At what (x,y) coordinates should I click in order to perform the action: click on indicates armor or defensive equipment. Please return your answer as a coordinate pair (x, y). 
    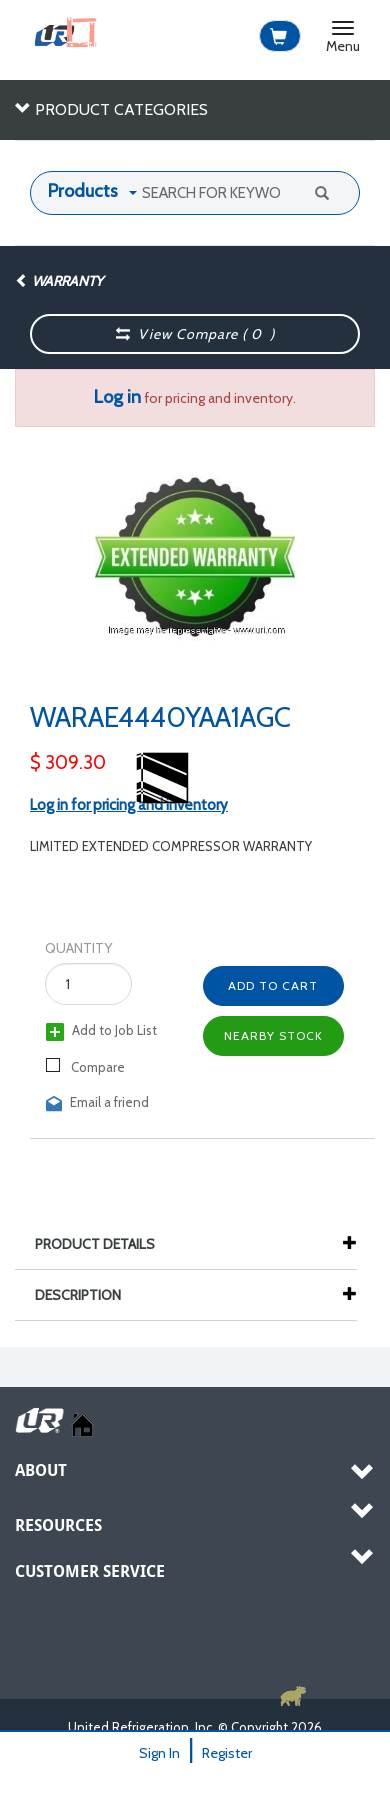
    Looking at the image, I should click on (162, 778).